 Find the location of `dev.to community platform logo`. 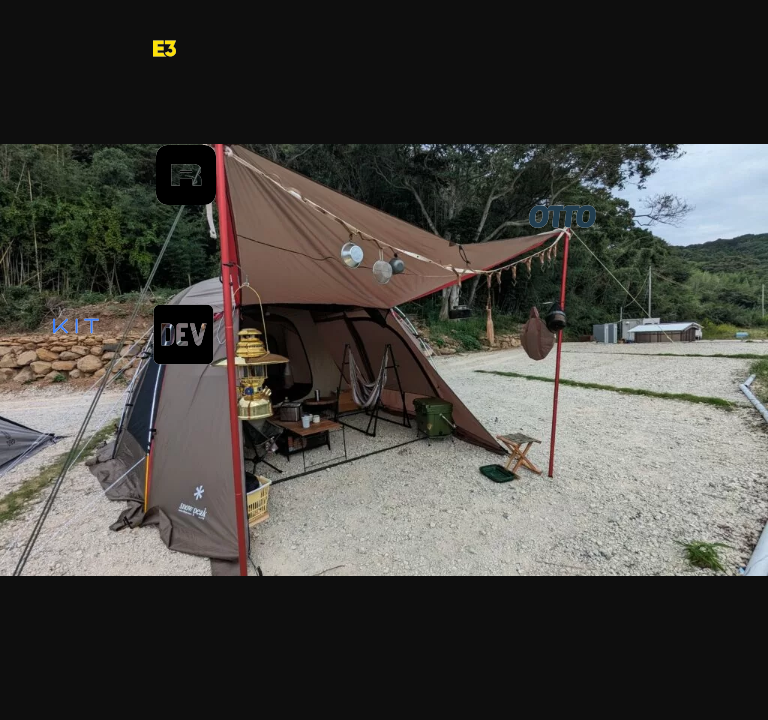

dev.to community platform logo is located at coordinates (183, 334).